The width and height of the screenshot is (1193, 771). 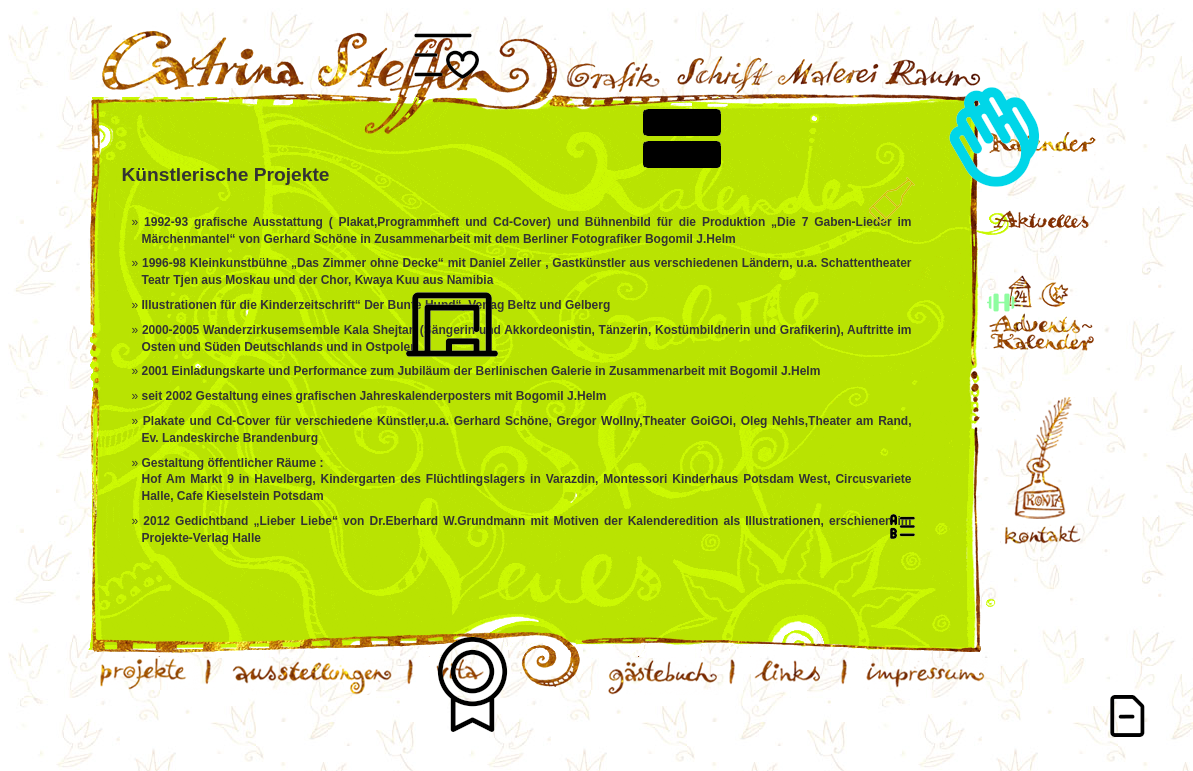 What do you see at coordinates (996, 137) in the screenshot?
I see `give applause or show appreciation` at bounding box center [996, 137].